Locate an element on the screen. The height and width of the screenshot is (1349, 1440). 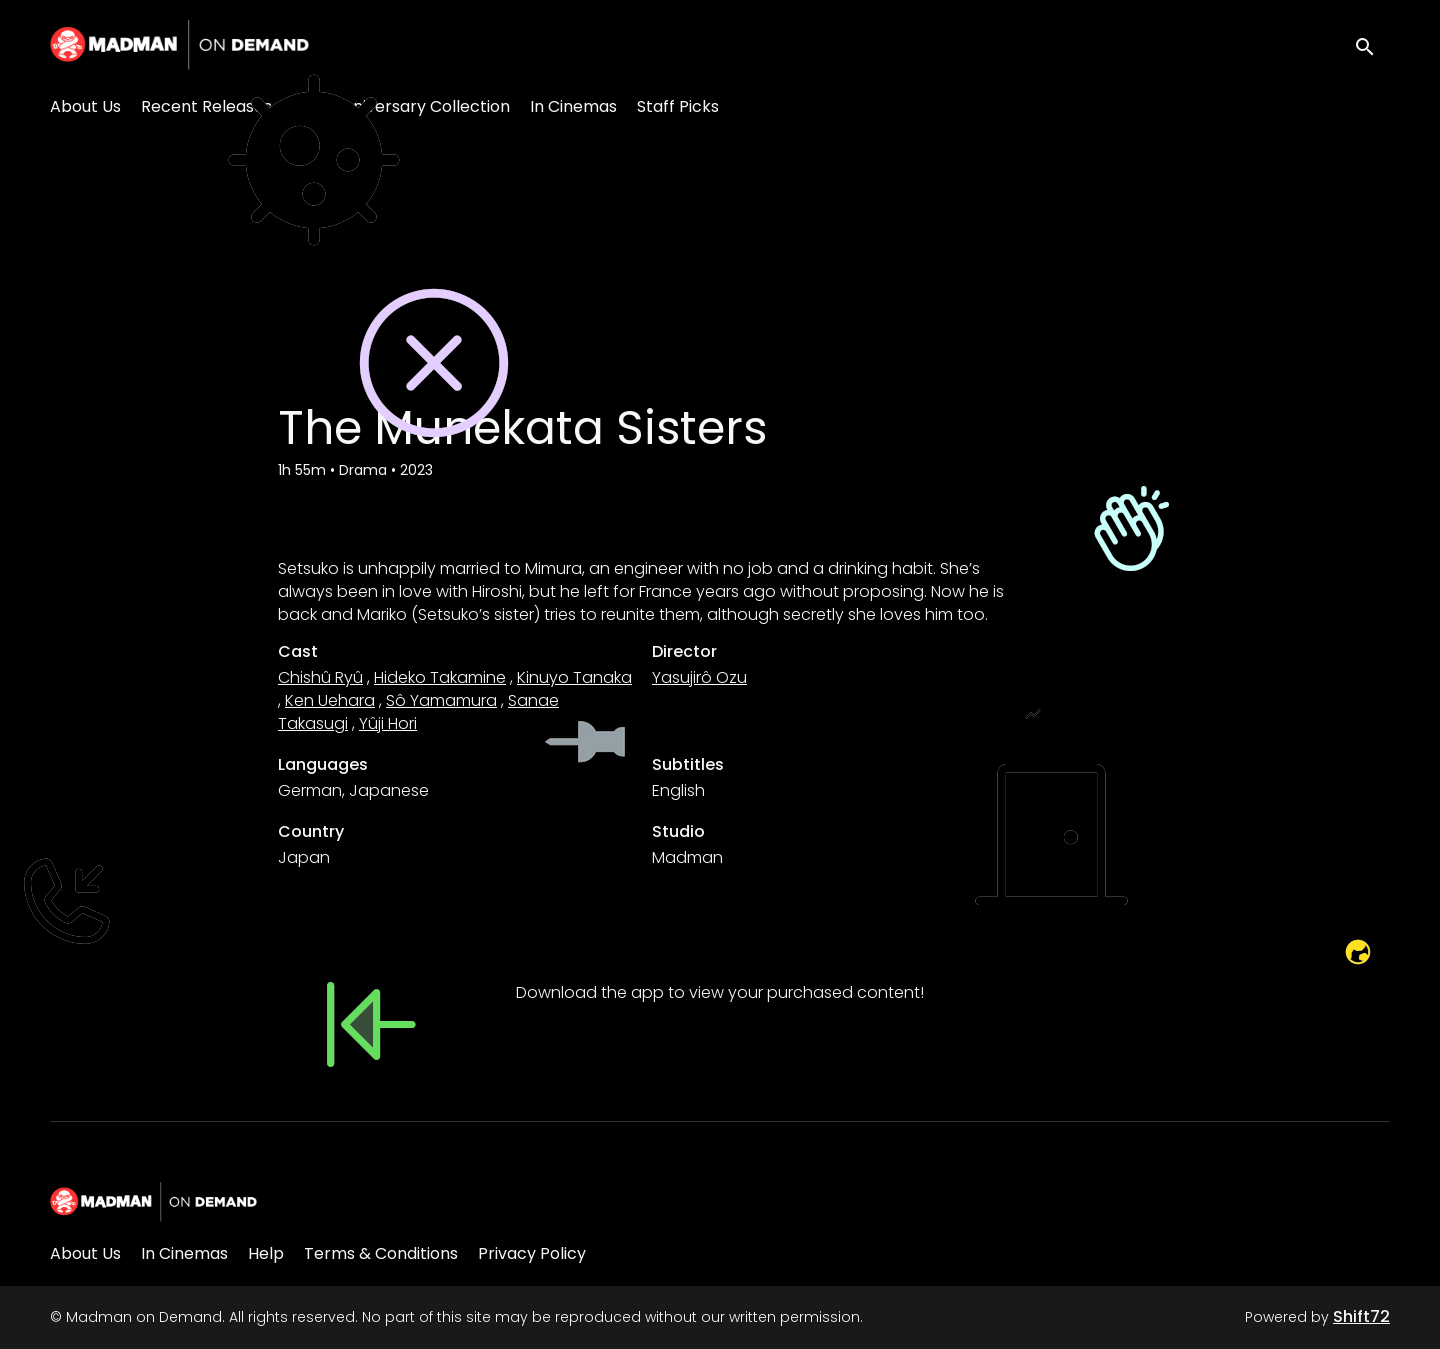
switch to international or global settings is located at coordinates (1358, 952).